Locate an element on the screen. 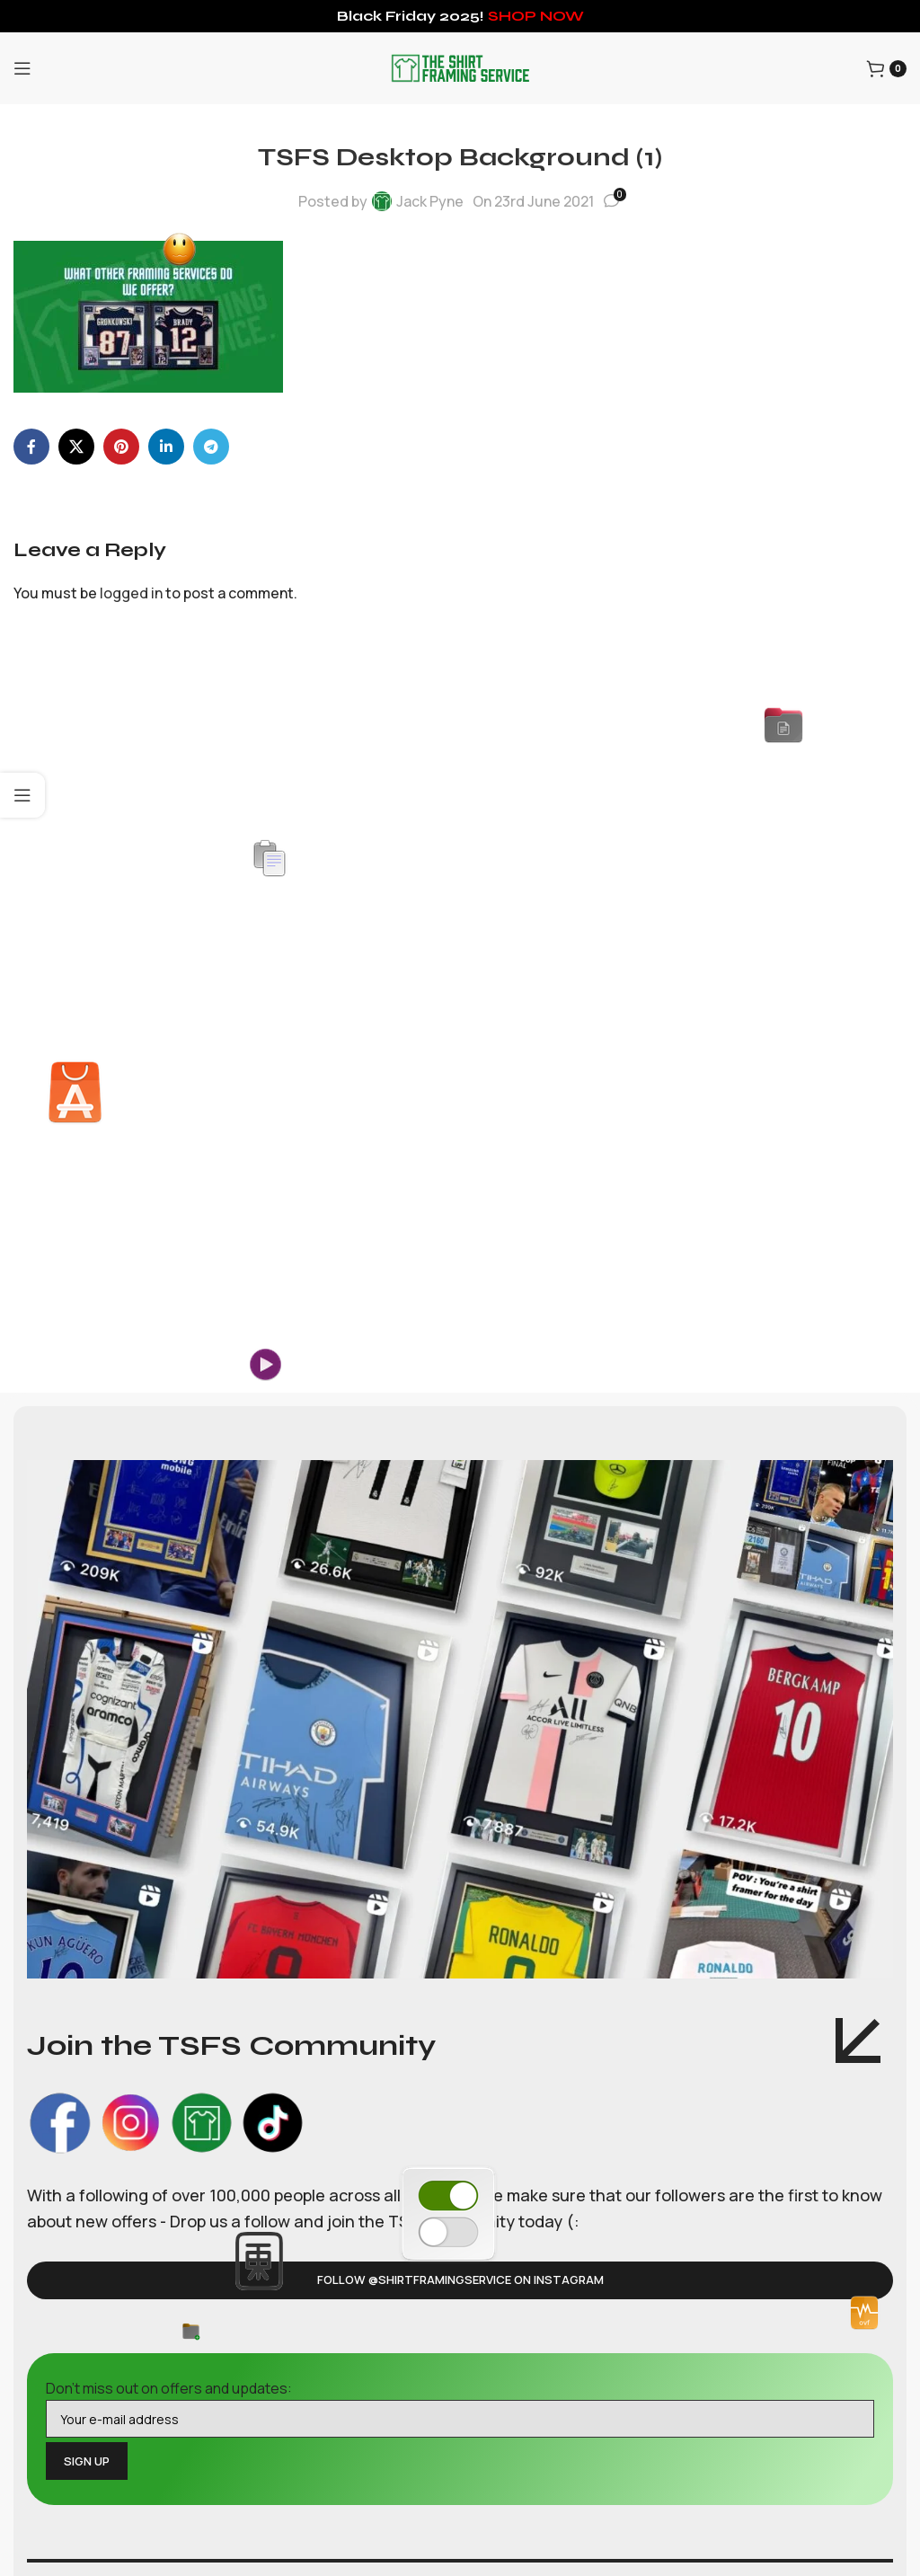  indicates a warning or concern status is located at coordinates (180, 250).